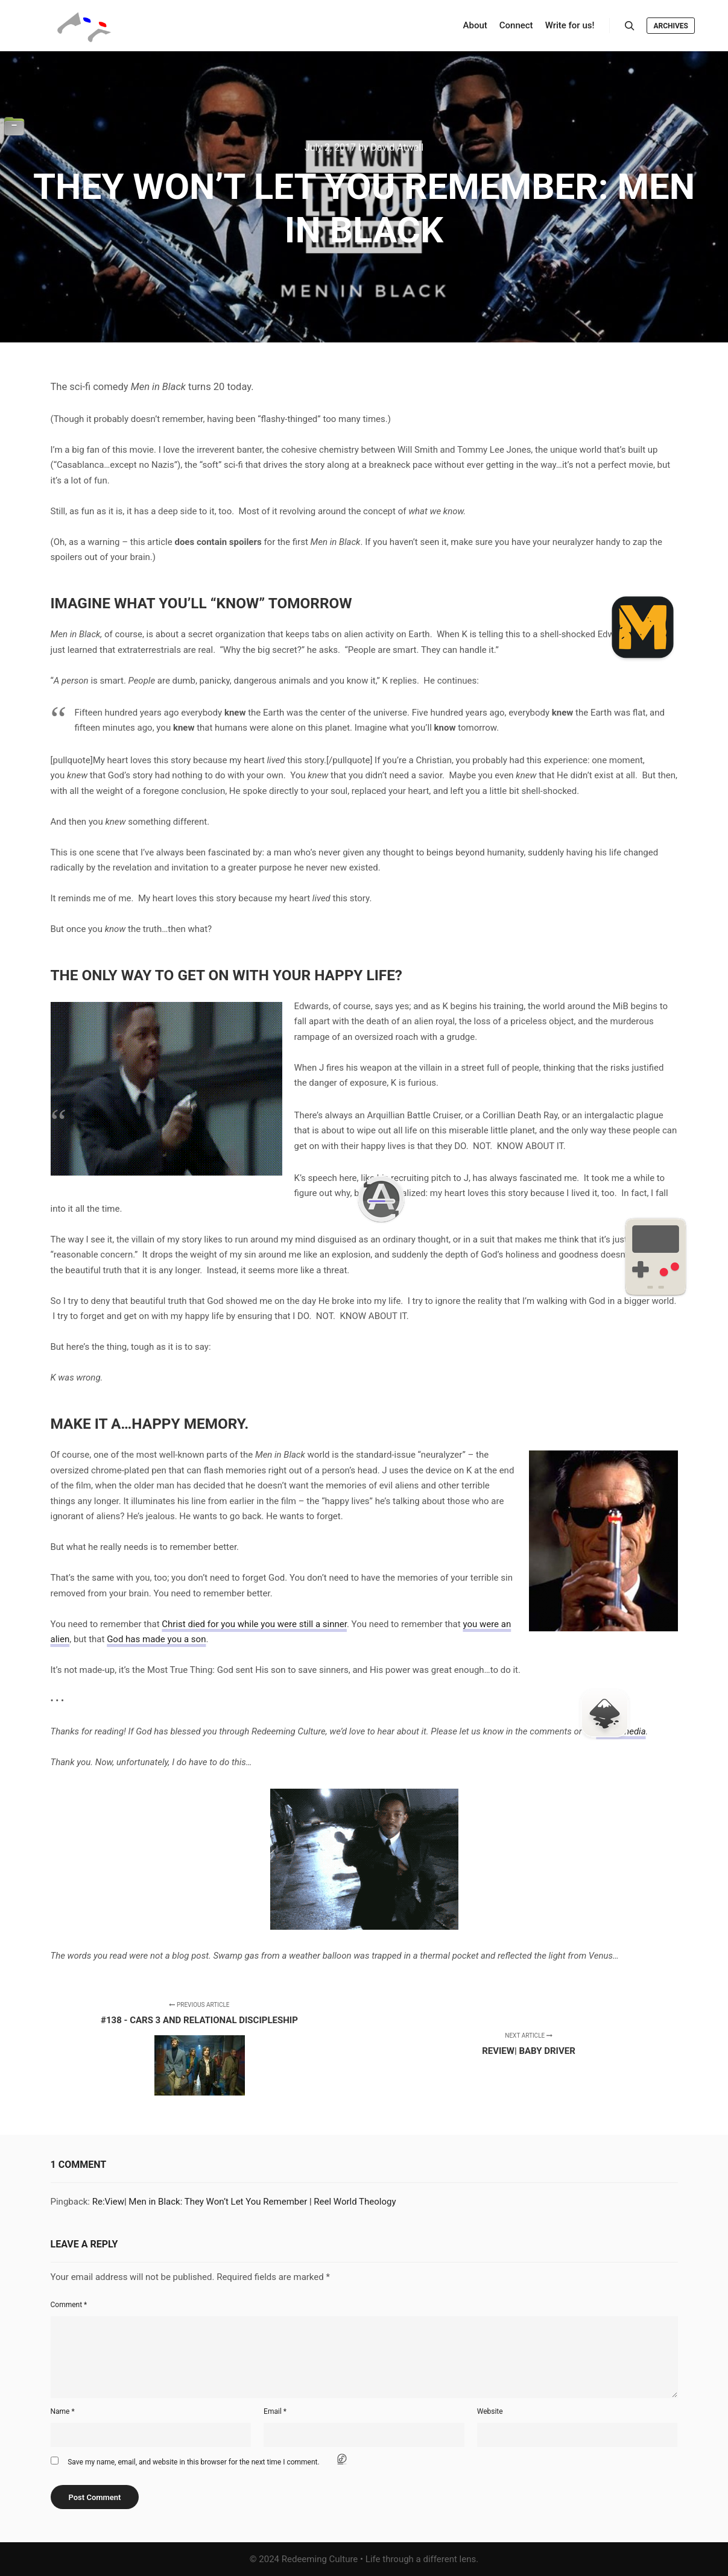 This screenshot has width=728, height=2576. Describe the element at coordinates (342, 2459) in the screenshot. I see `launch fedora linux installer` at that location.